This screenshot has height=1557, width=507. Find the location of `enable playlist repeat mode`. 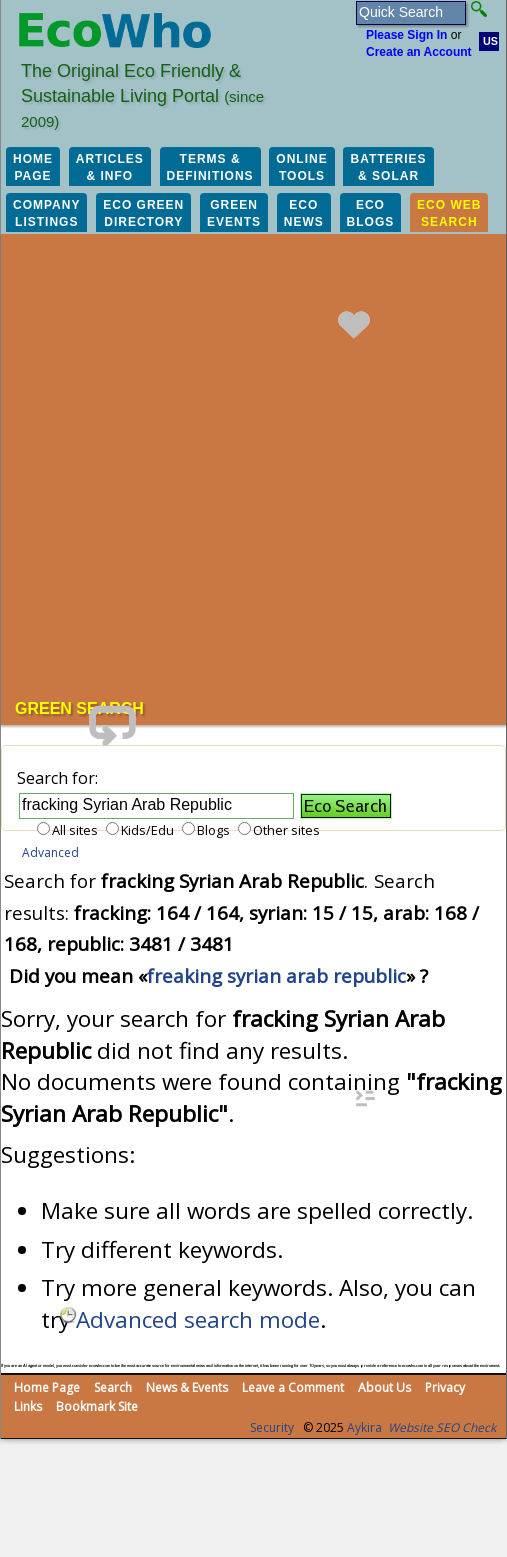

enable playlist repeat mode is located at coordinates (112, 722).